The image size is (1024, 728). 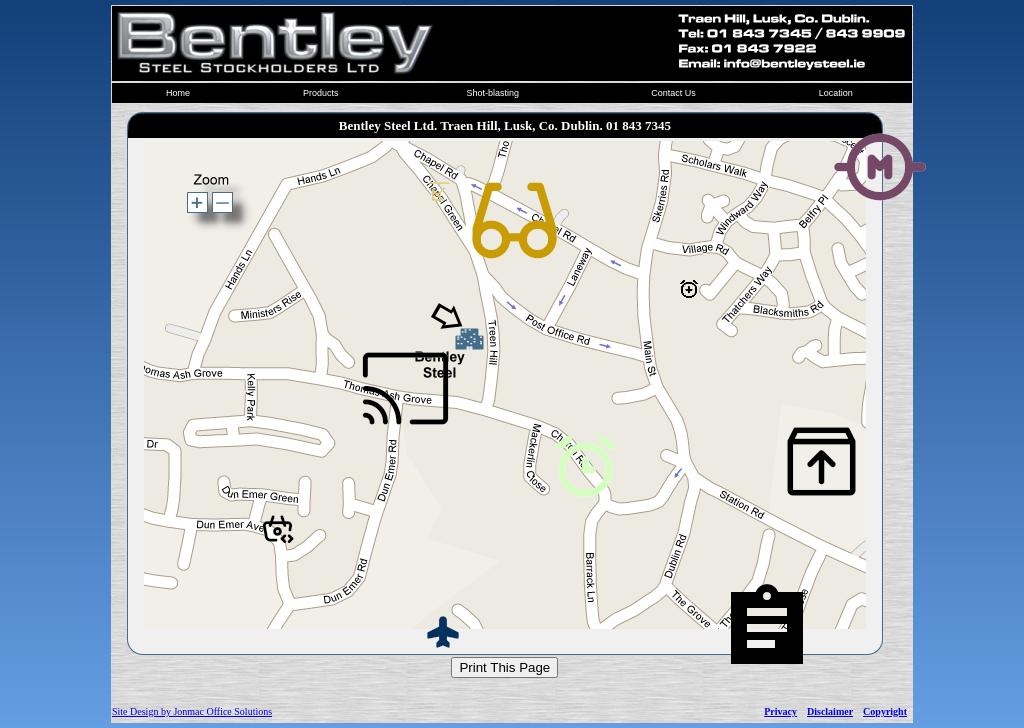 I want to click on move item to bottom-left corner, so click(x=438, y=191).